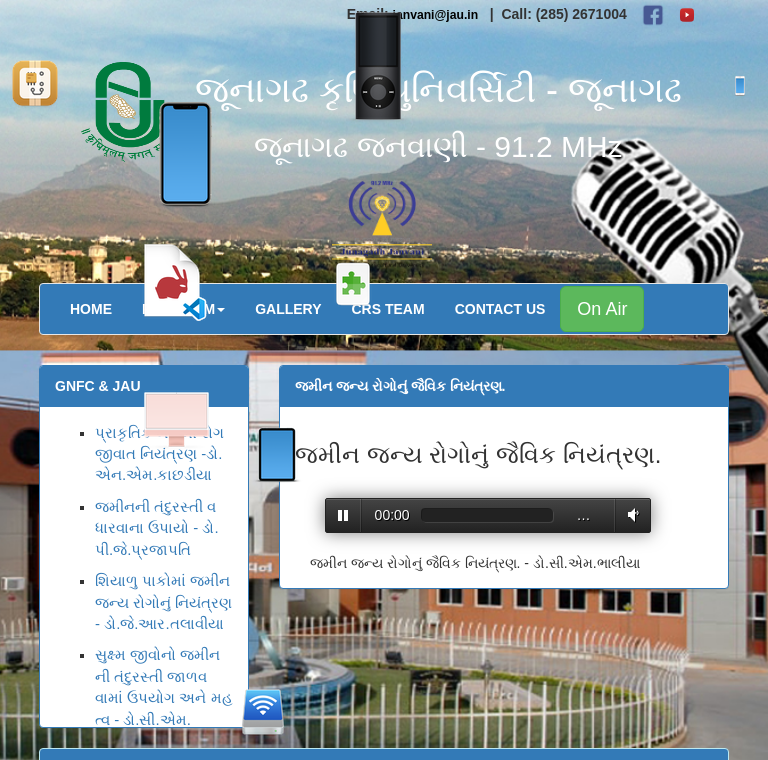 Image resolution: width=768 pixels, height=760 pixels. What do you see at coordinates (263, 713) in the screenshot?
I see `access a wireless network drive` at bounding box center [263, 713].